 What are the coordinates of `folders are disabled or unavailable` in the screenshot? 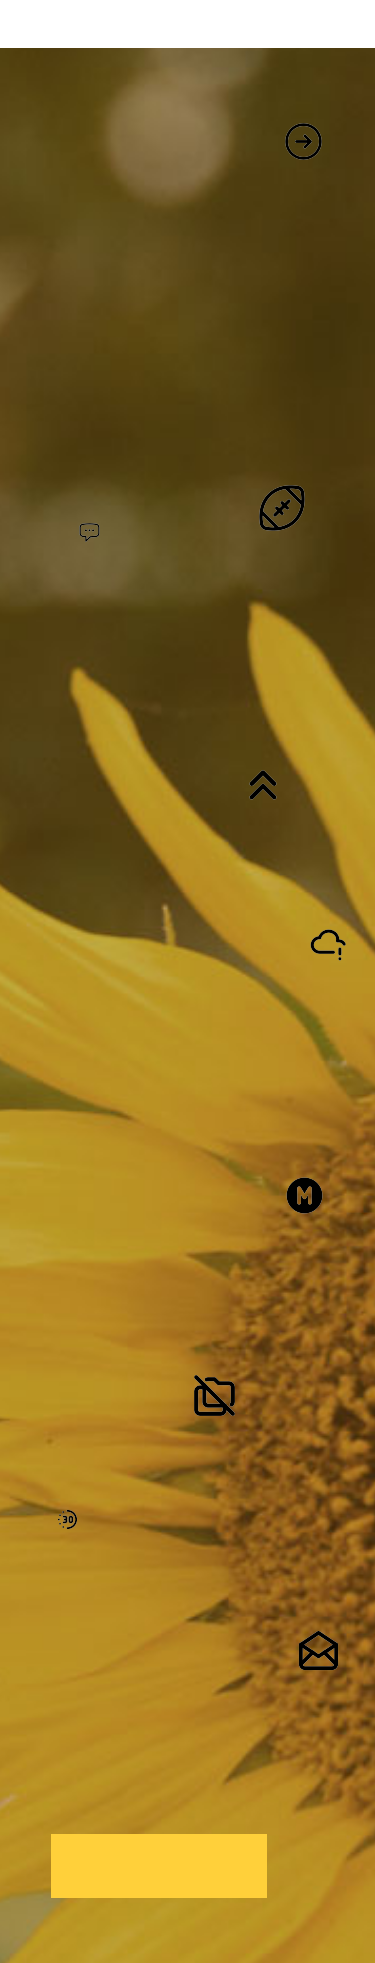 It's located at (214, 1395).